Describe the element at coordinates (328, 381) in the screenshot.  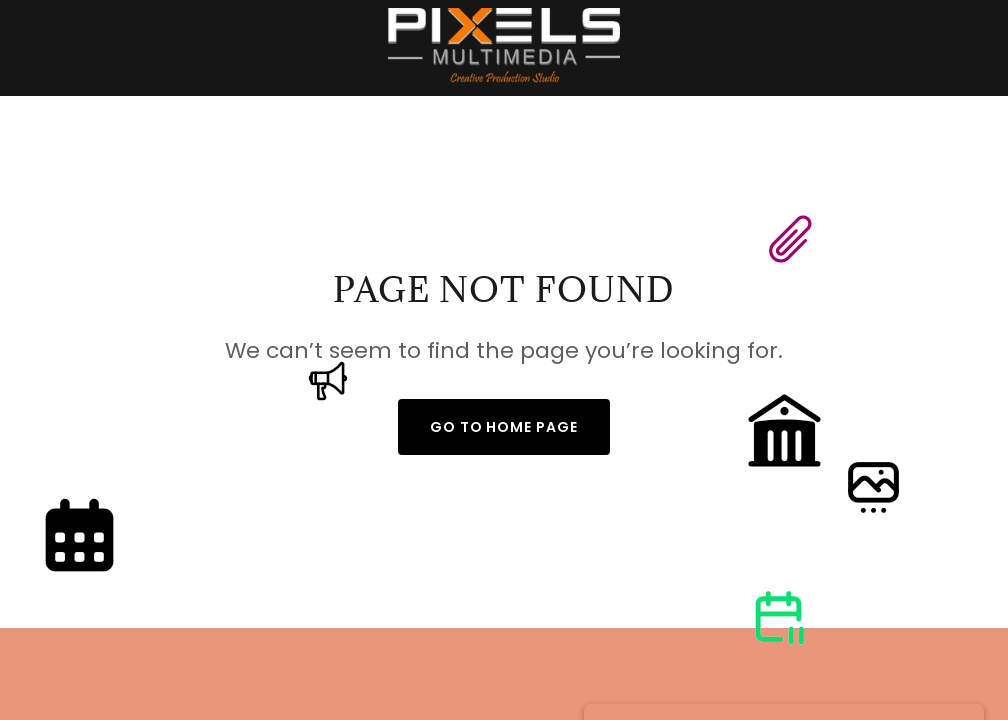
I see `make an announcement or broadcast` at that location.